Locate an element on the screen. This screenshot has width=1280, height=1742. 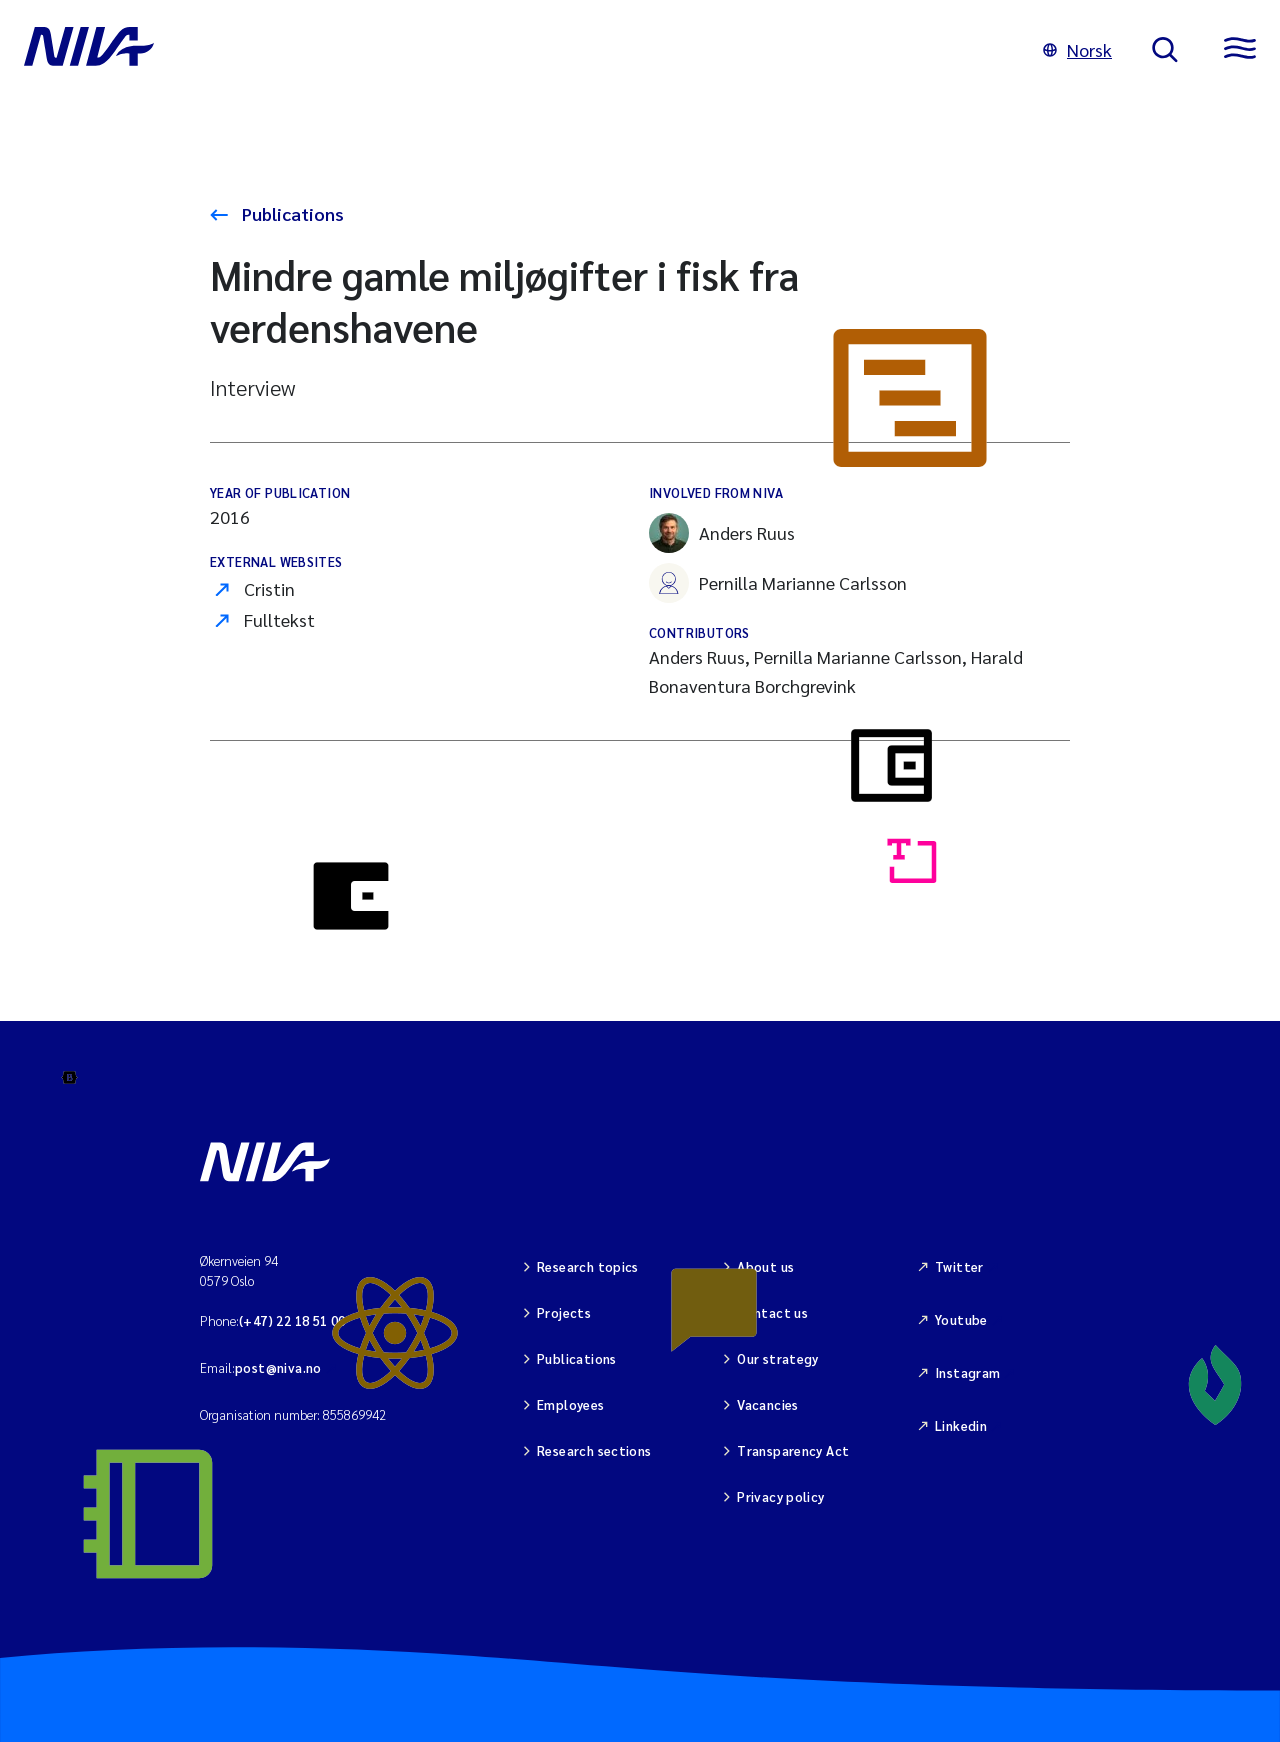
bootstrap framework logo is located at coordinates (69, 1077).